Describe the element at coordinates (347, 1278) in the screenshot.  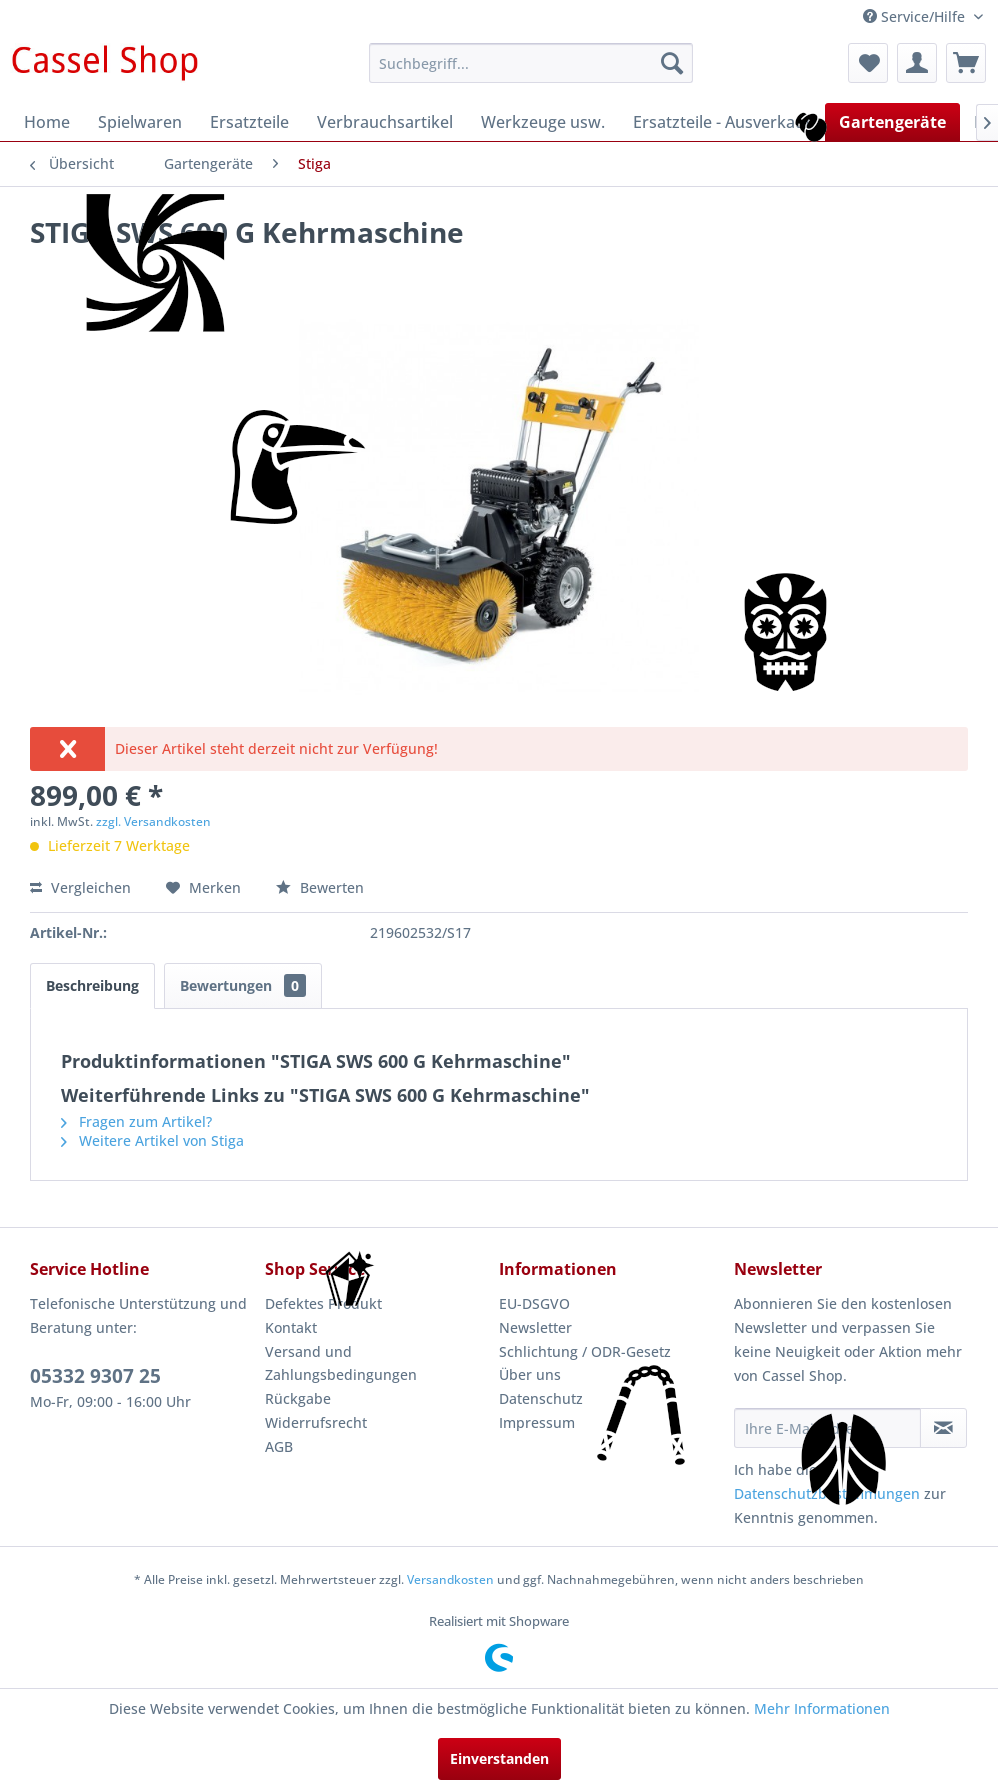
I see `indicates a racing or competition game mode` at that location.